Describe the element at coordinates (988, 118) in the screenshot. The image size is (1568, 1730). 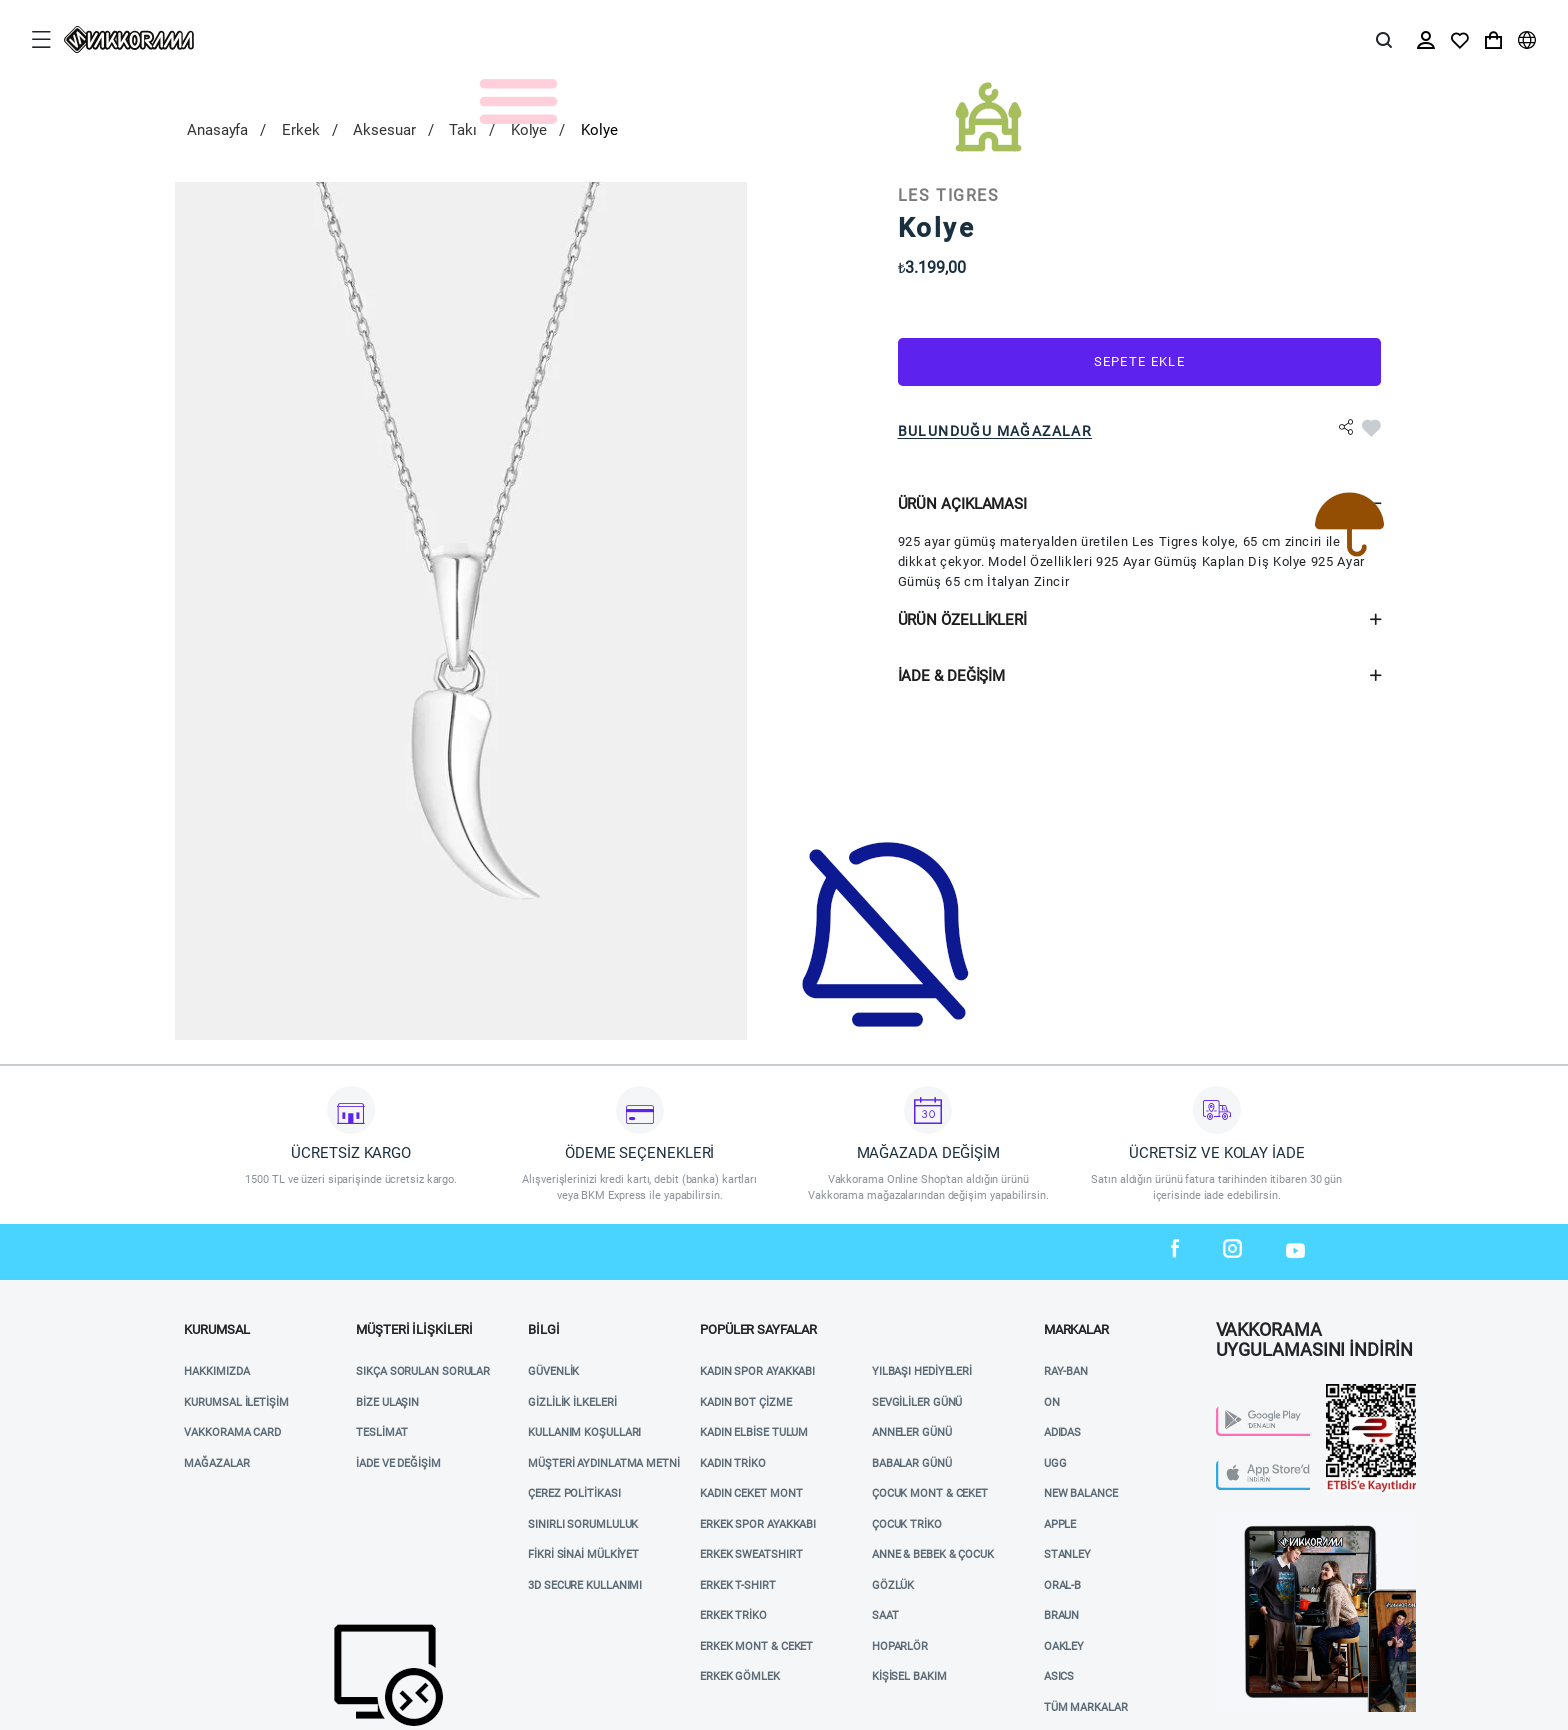
I see `indicates a mosque or islamic place of worship` at that location.